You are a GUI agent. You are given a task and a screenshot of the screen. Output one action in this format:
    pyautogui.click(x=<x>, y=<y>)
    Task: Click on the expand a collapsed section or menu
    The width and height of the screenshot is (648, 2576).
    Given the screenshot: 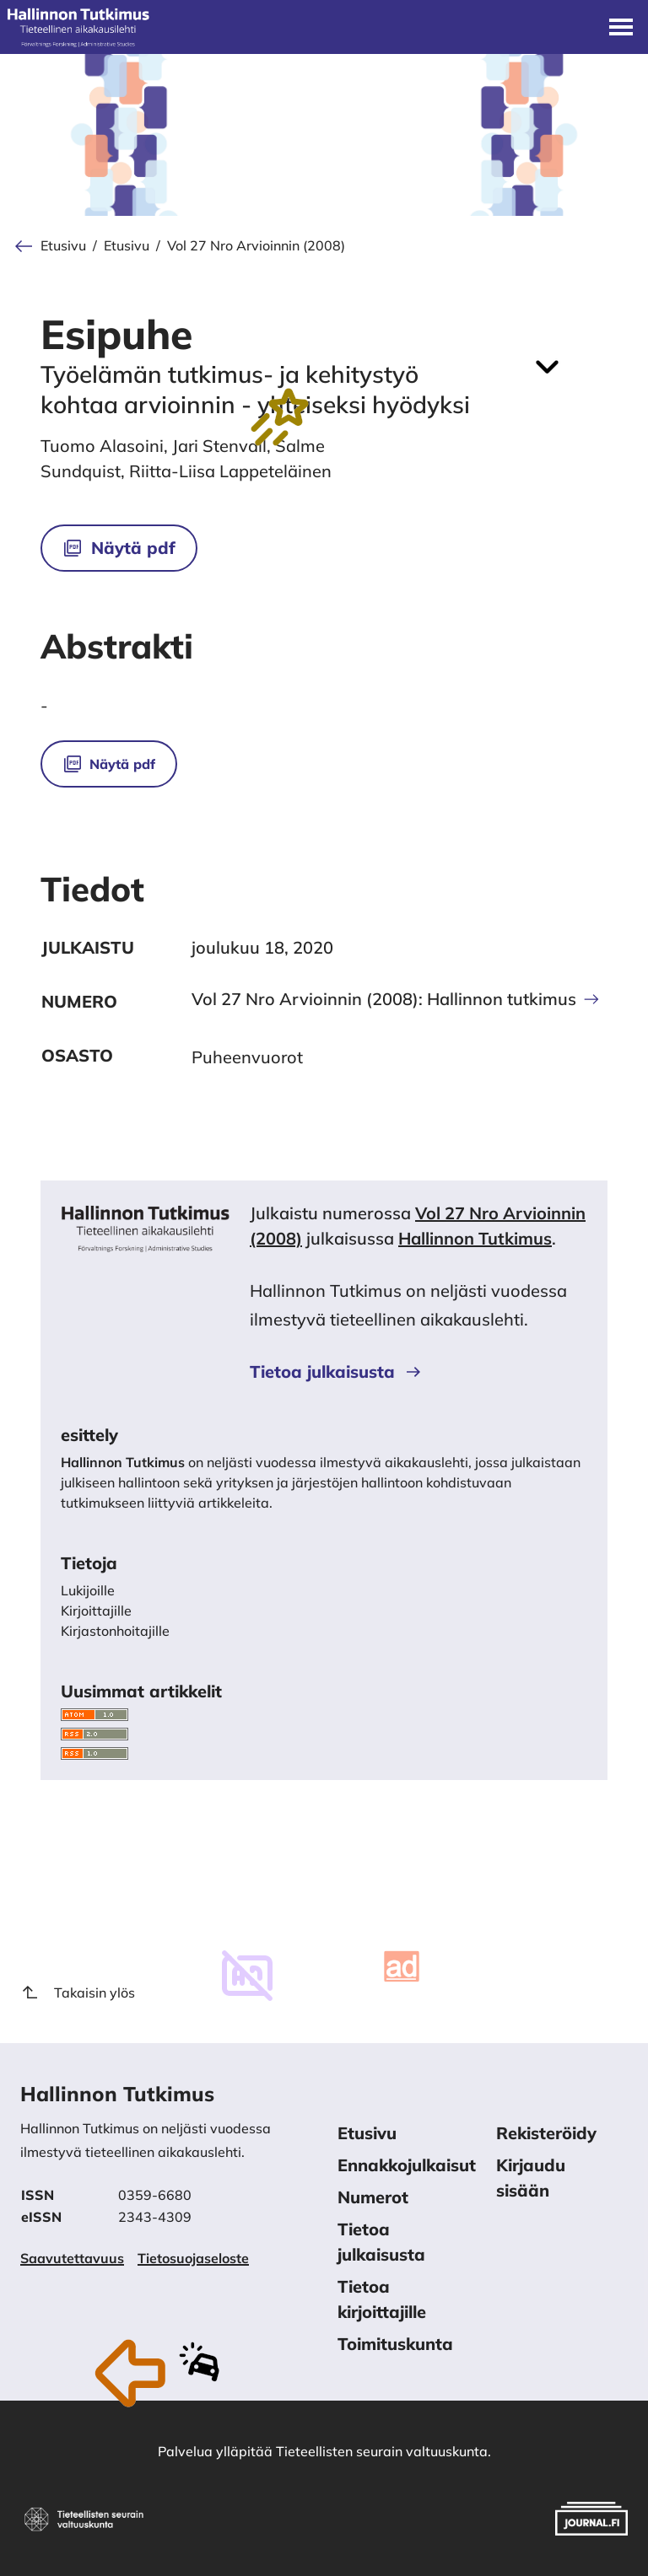 What is the action you would take?
    pyautogui.click(x=547, y=366)
    